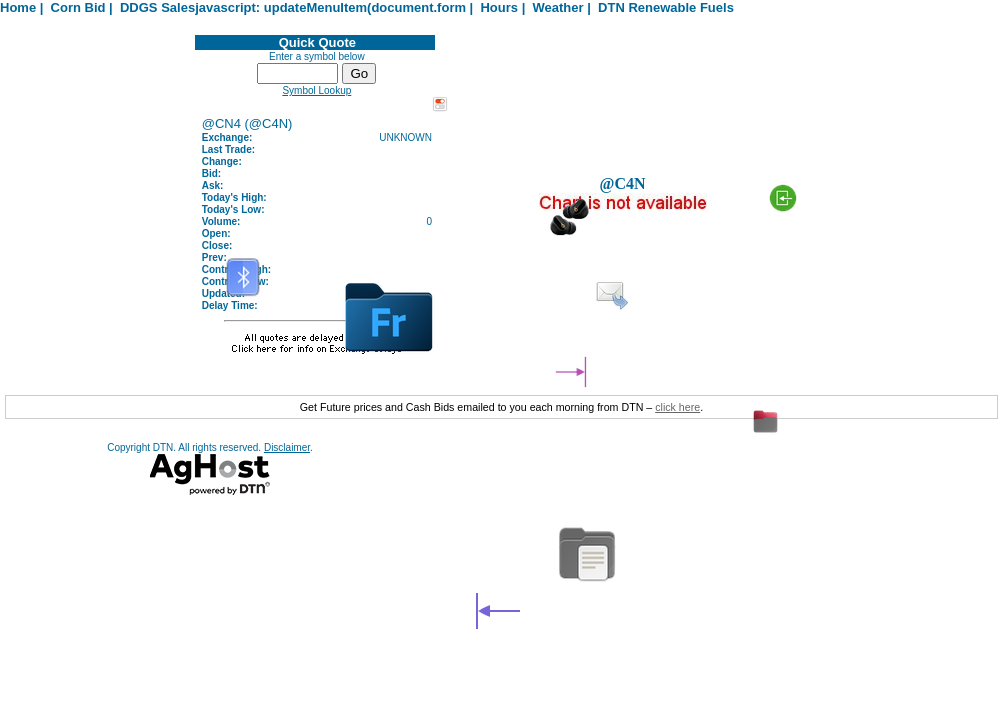 This screenshot has height=720, width=1003. I want to click on jump to the last item or end of list, so click(571, 372).